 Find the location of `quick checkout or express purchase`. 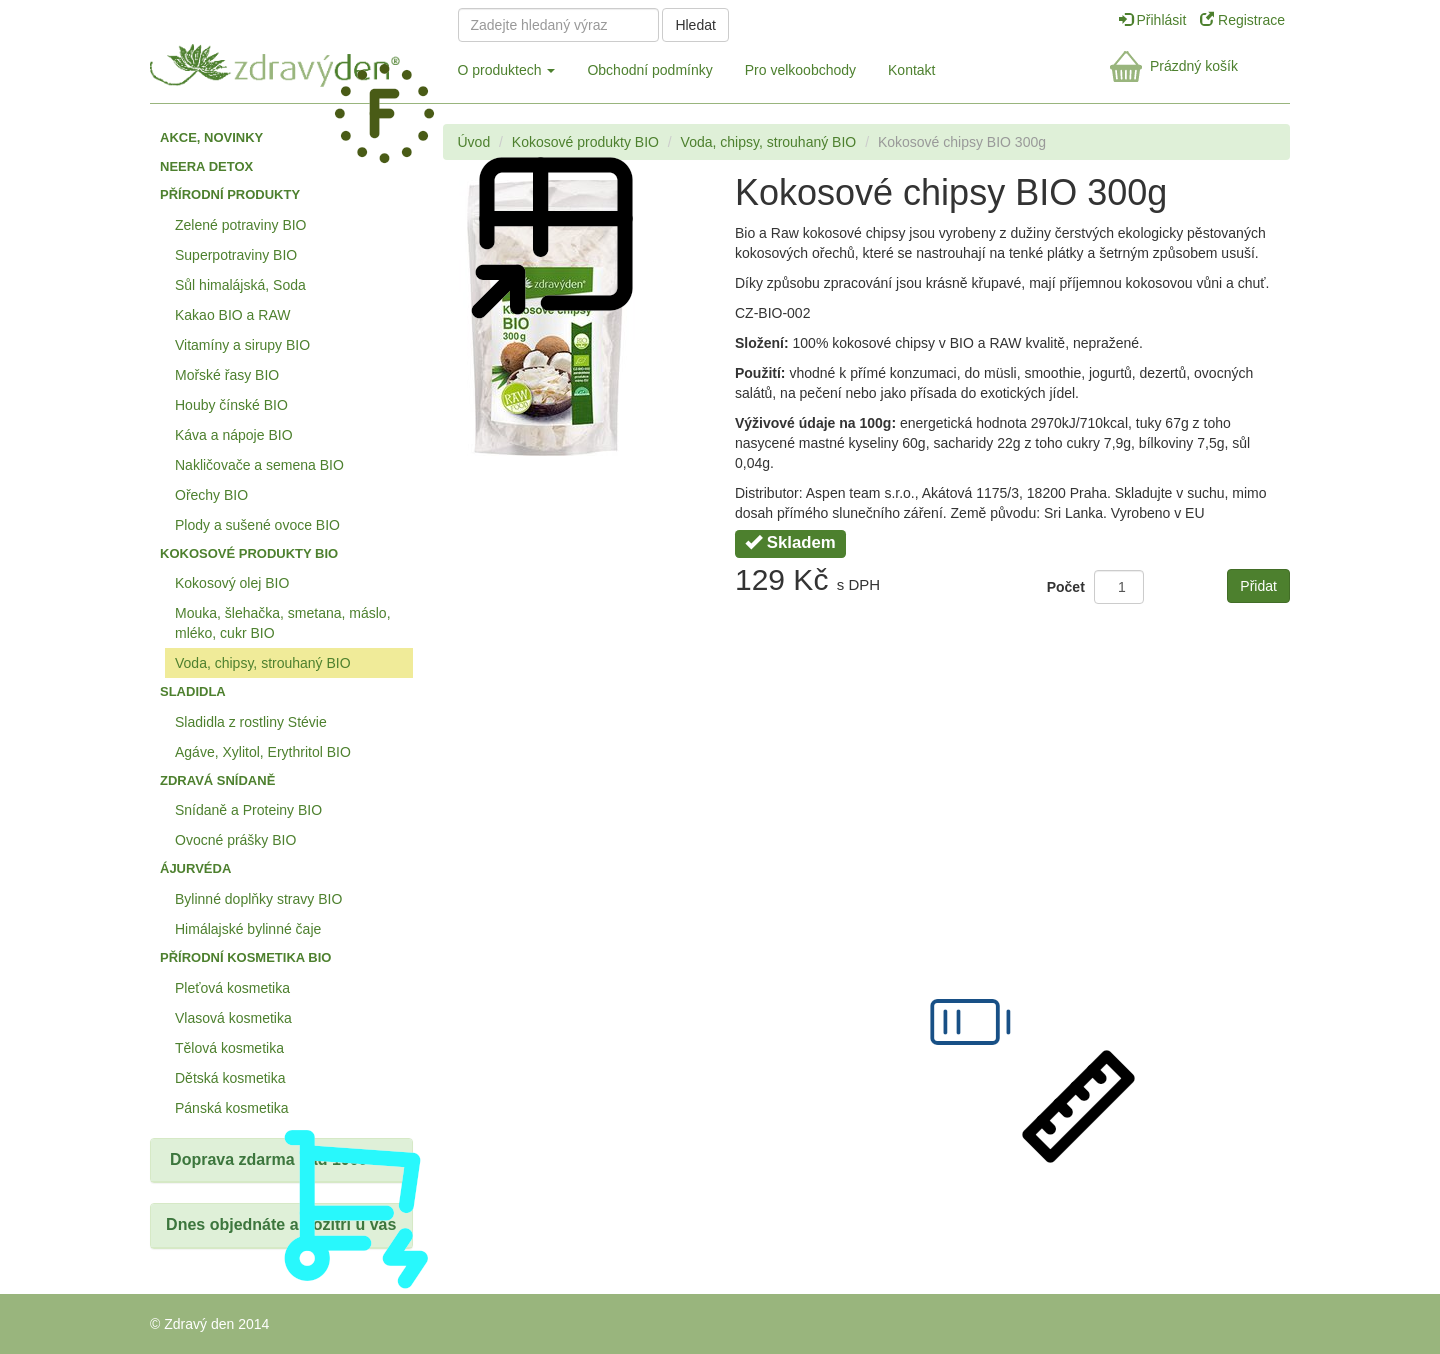

quick checkout or express purchase is located at coordinates (352, 1205).